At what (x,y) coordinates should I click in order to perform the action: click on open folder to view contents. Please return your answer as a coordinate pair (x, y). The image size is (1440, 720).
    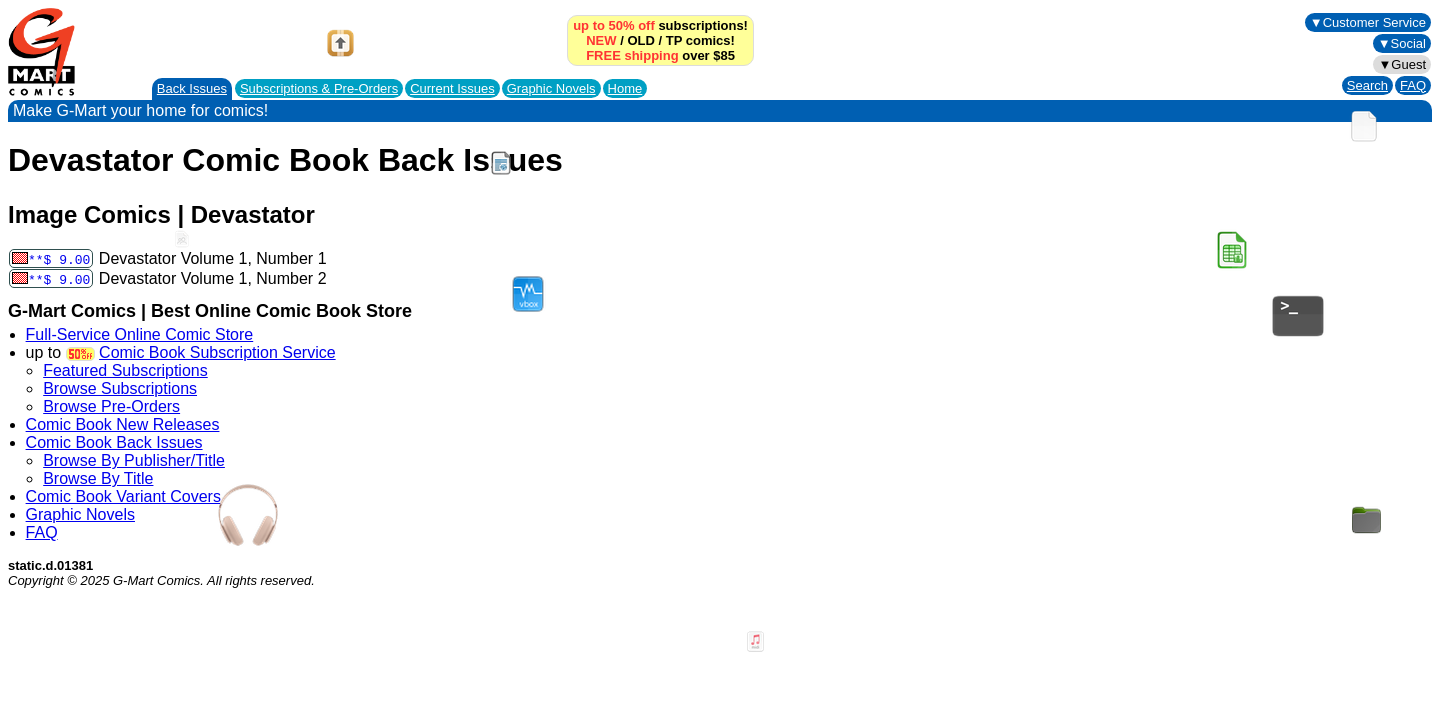
    Looking at the image, I should click on (1366, 519).